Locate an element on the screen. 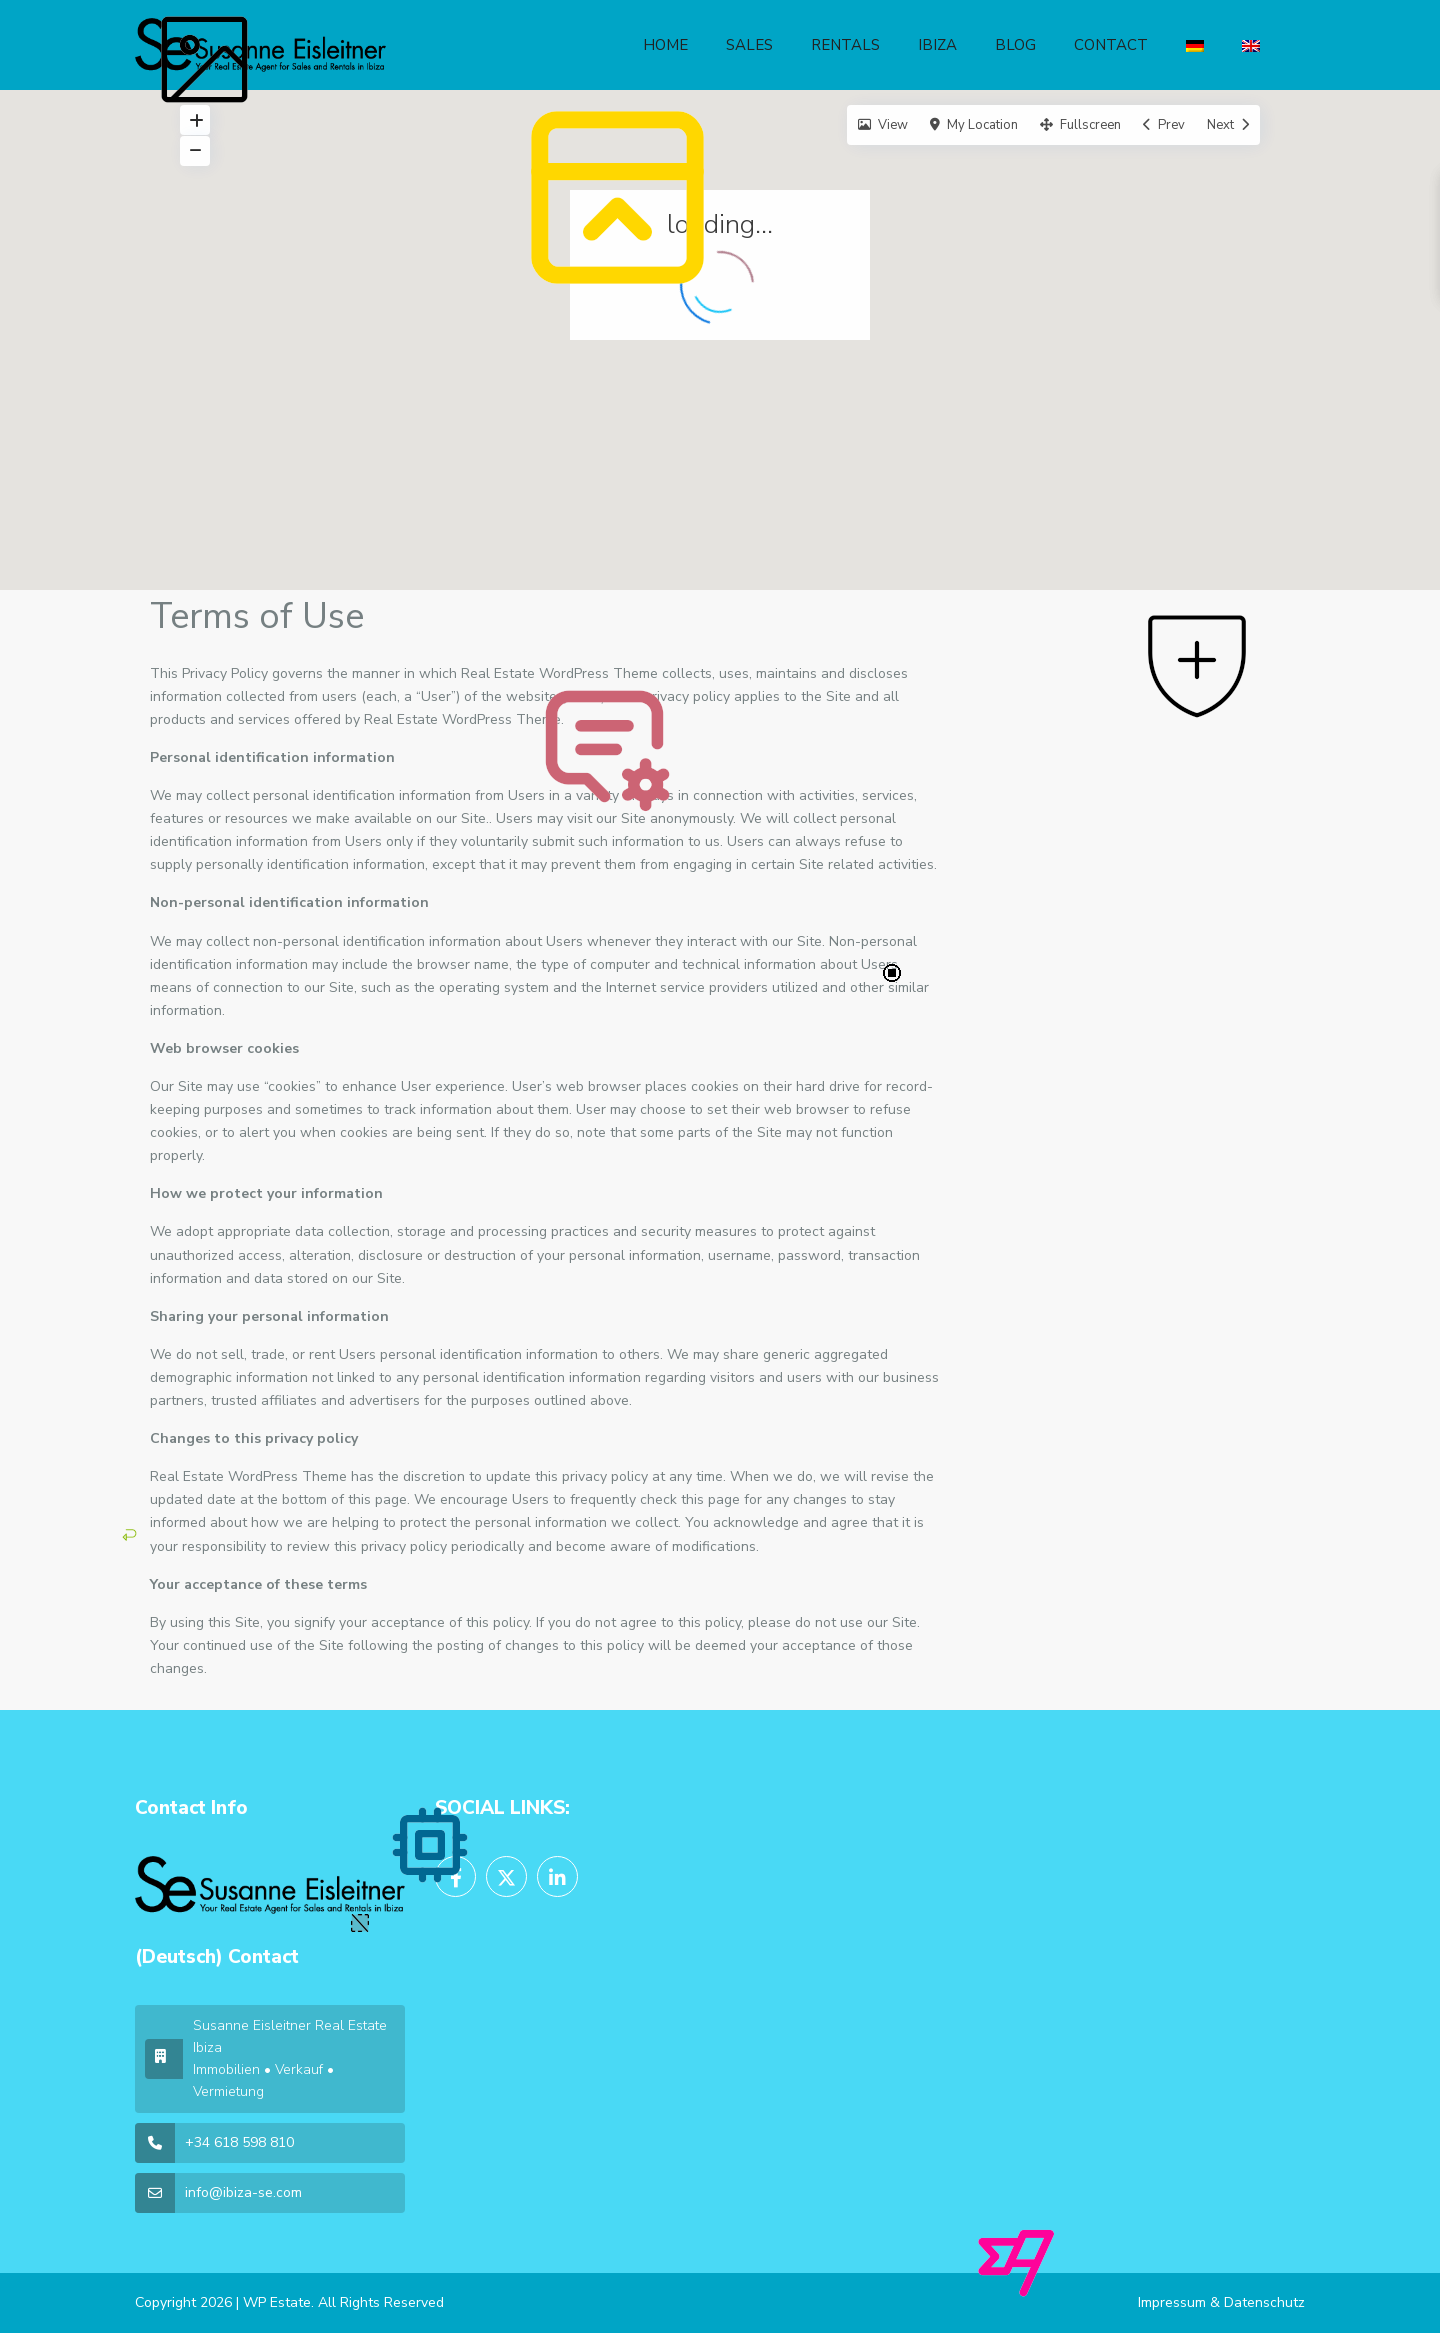 Image resolution: width=1440 pixels, height=2334 pixels. view or open an image file is located at coordinates (204, 59).